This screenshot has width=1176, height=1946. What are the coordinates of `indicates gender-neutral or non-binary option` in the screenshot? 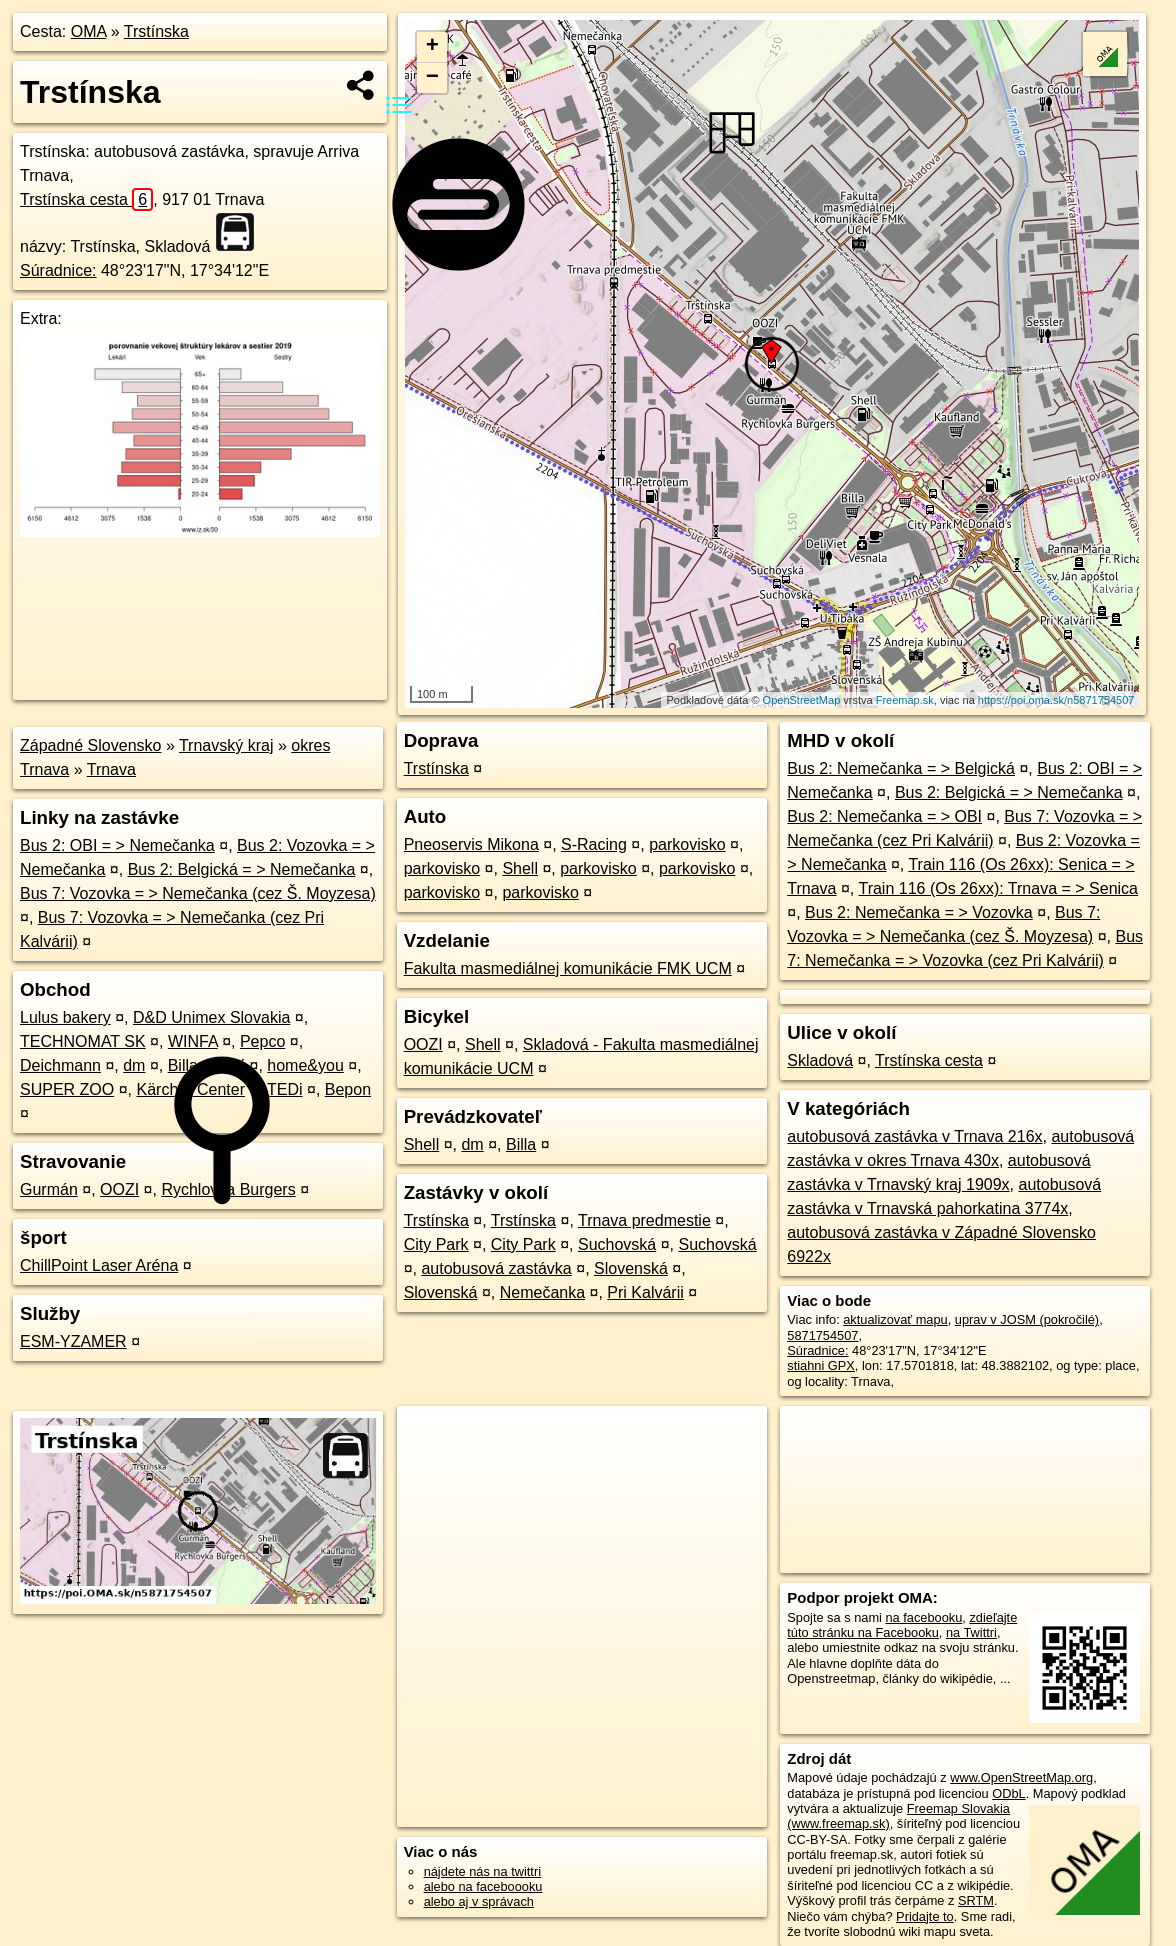 It's located at (222, 1126).